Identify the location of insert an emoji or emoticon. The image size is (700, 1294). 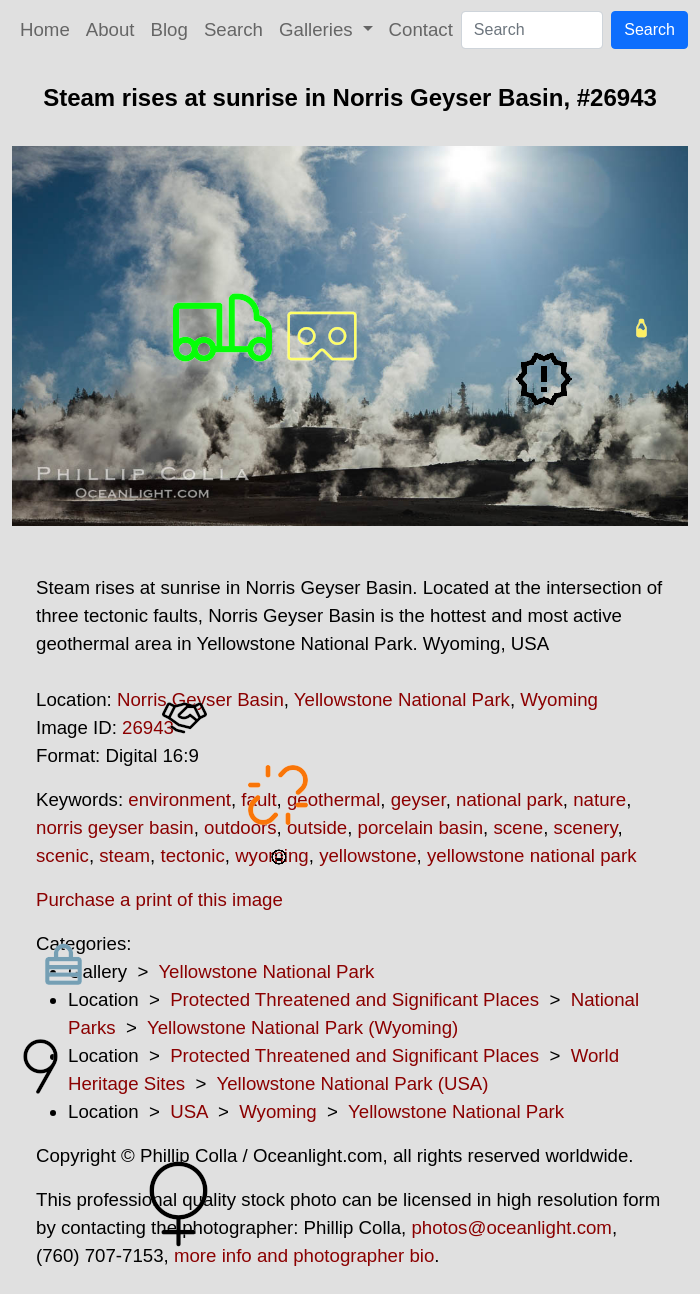
(279, 857).